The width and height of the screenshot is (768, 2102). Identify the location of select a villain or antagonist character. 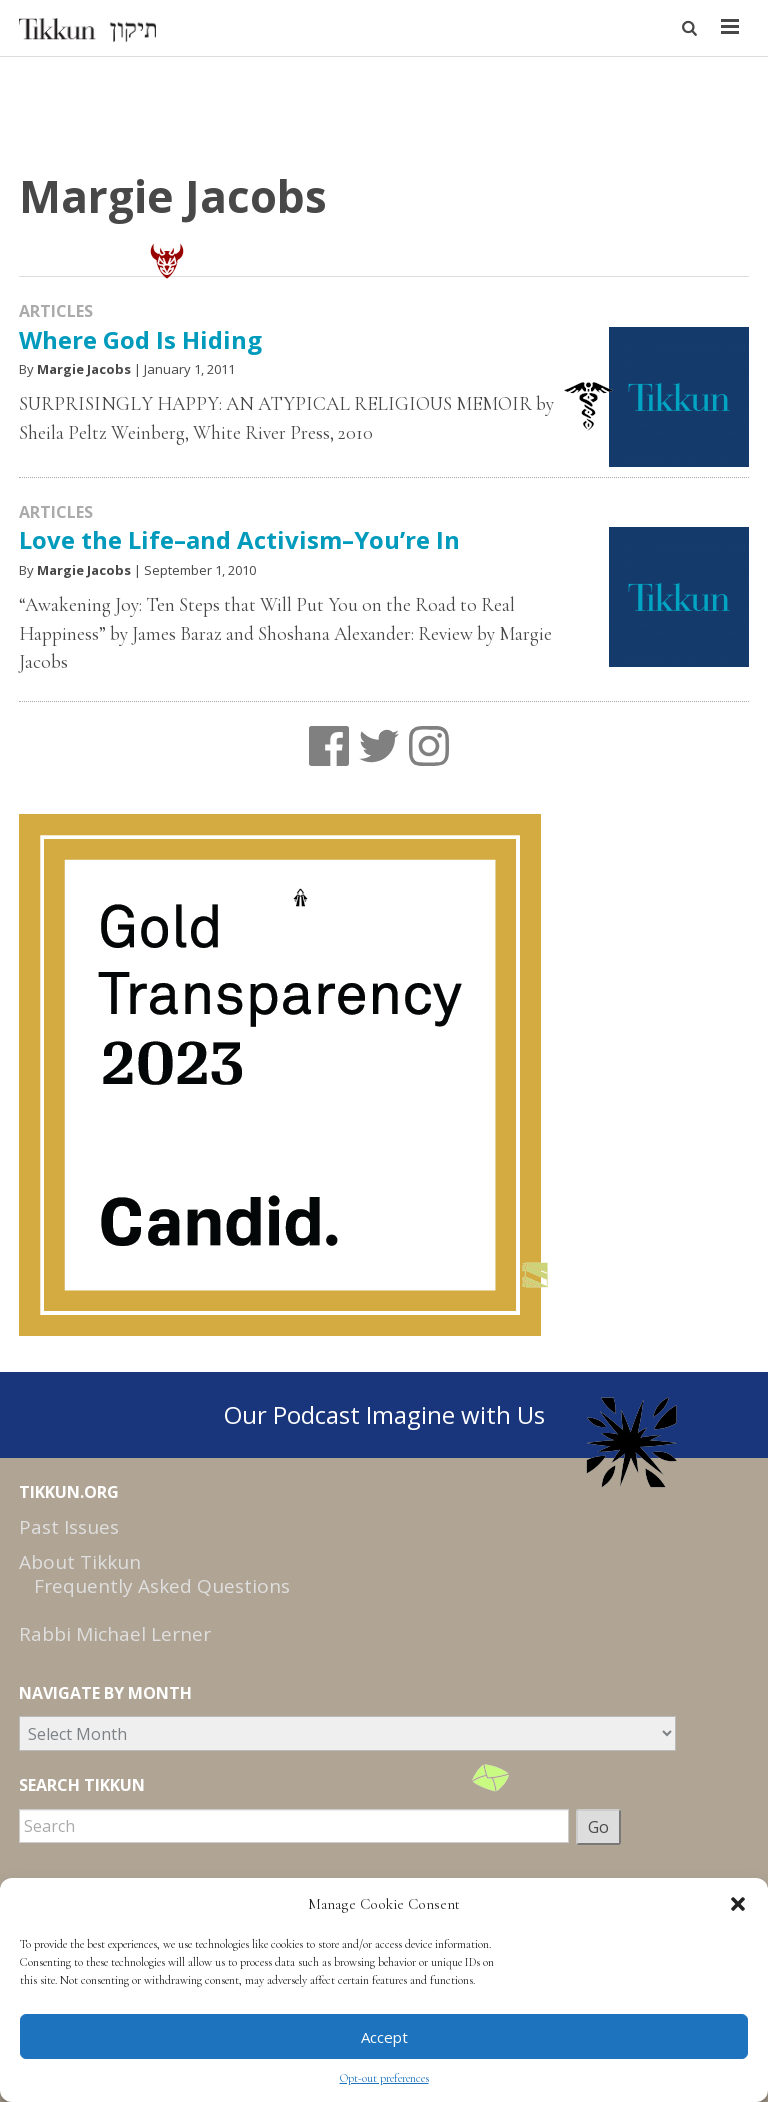
(167, 261).